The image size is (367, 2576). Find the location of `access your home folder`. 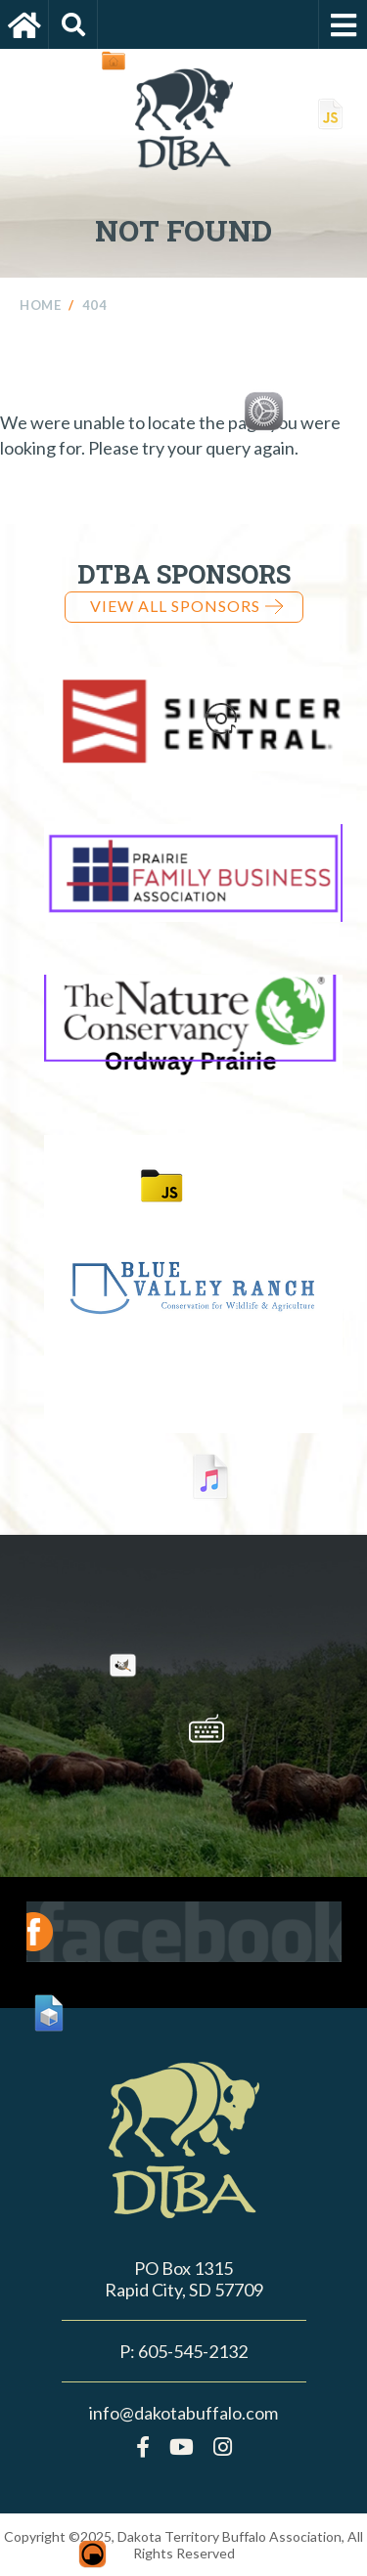

access your home folder is located at coordinates (114, 61).